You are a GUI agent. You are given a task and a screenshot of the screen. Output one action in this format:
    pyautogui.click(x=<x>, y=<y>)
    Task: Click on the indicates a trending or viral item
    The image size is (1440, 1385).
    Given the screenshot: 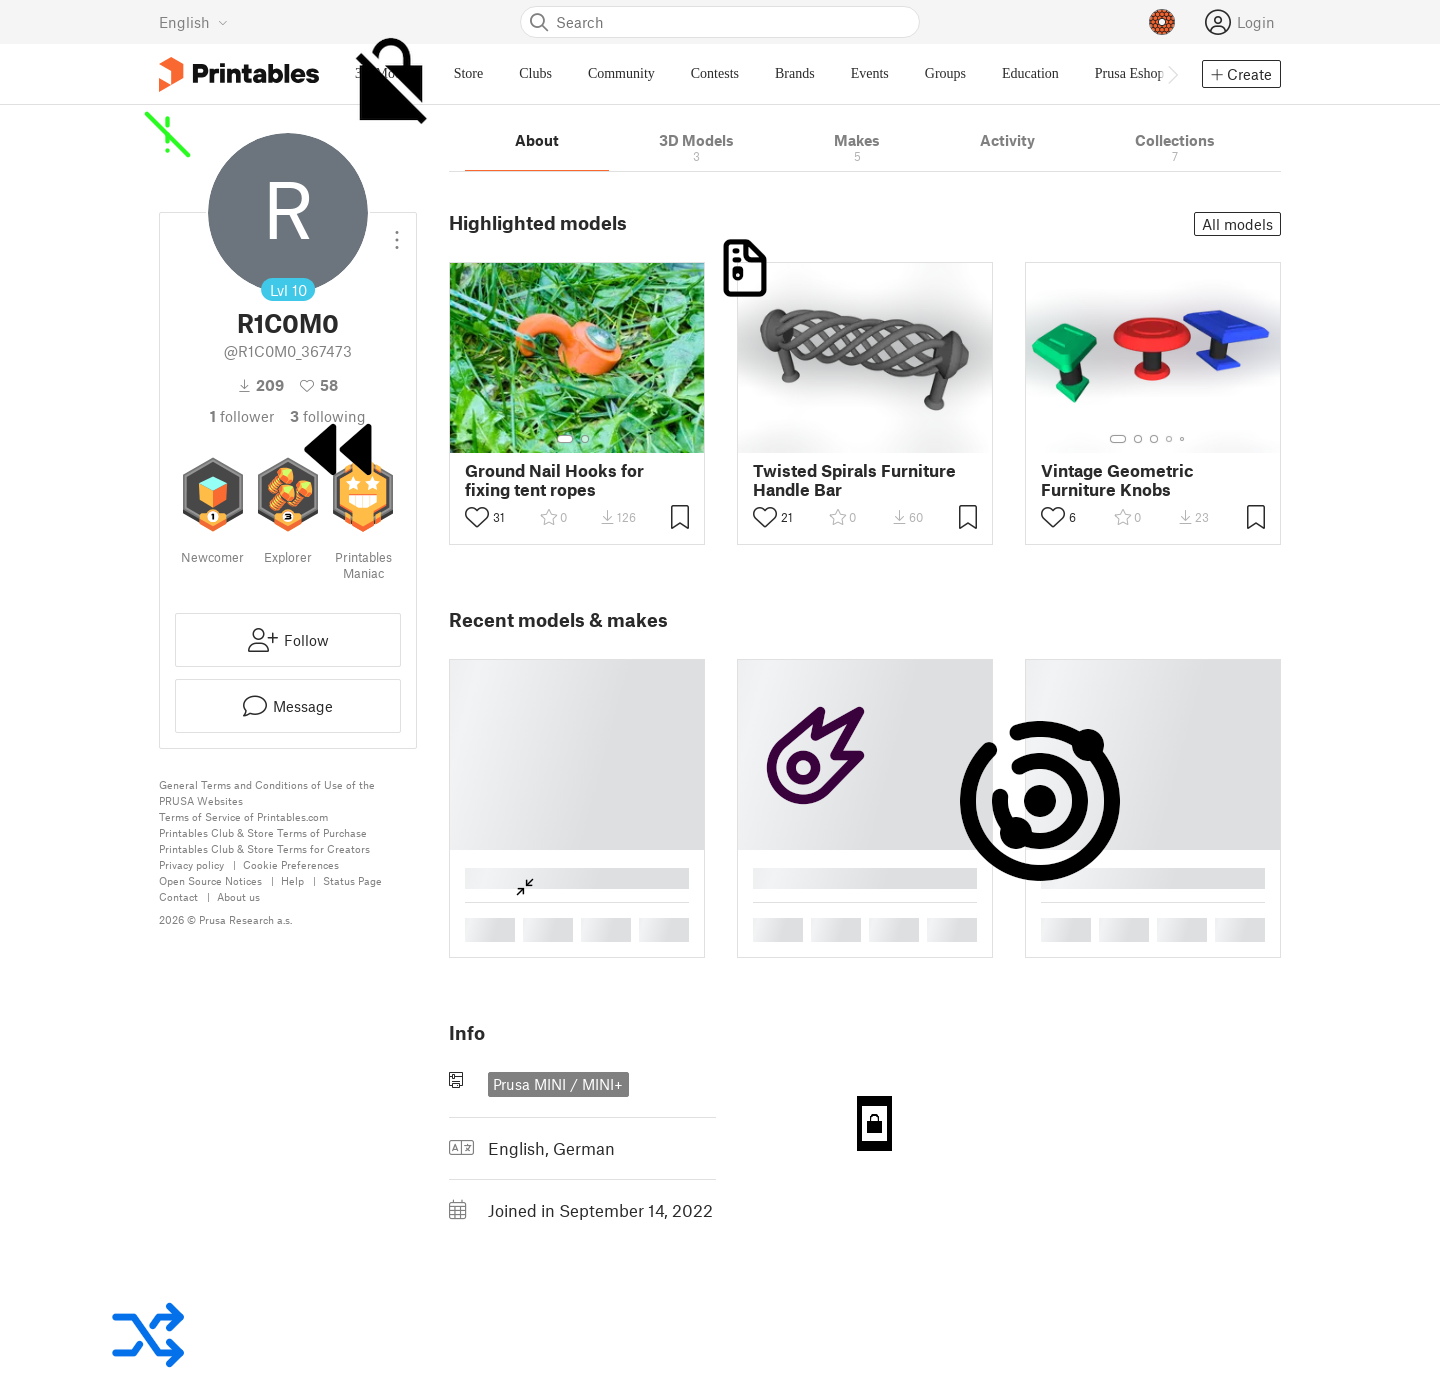 What is the action you would take?
    pyautogui.click(x=815, y=755)
    